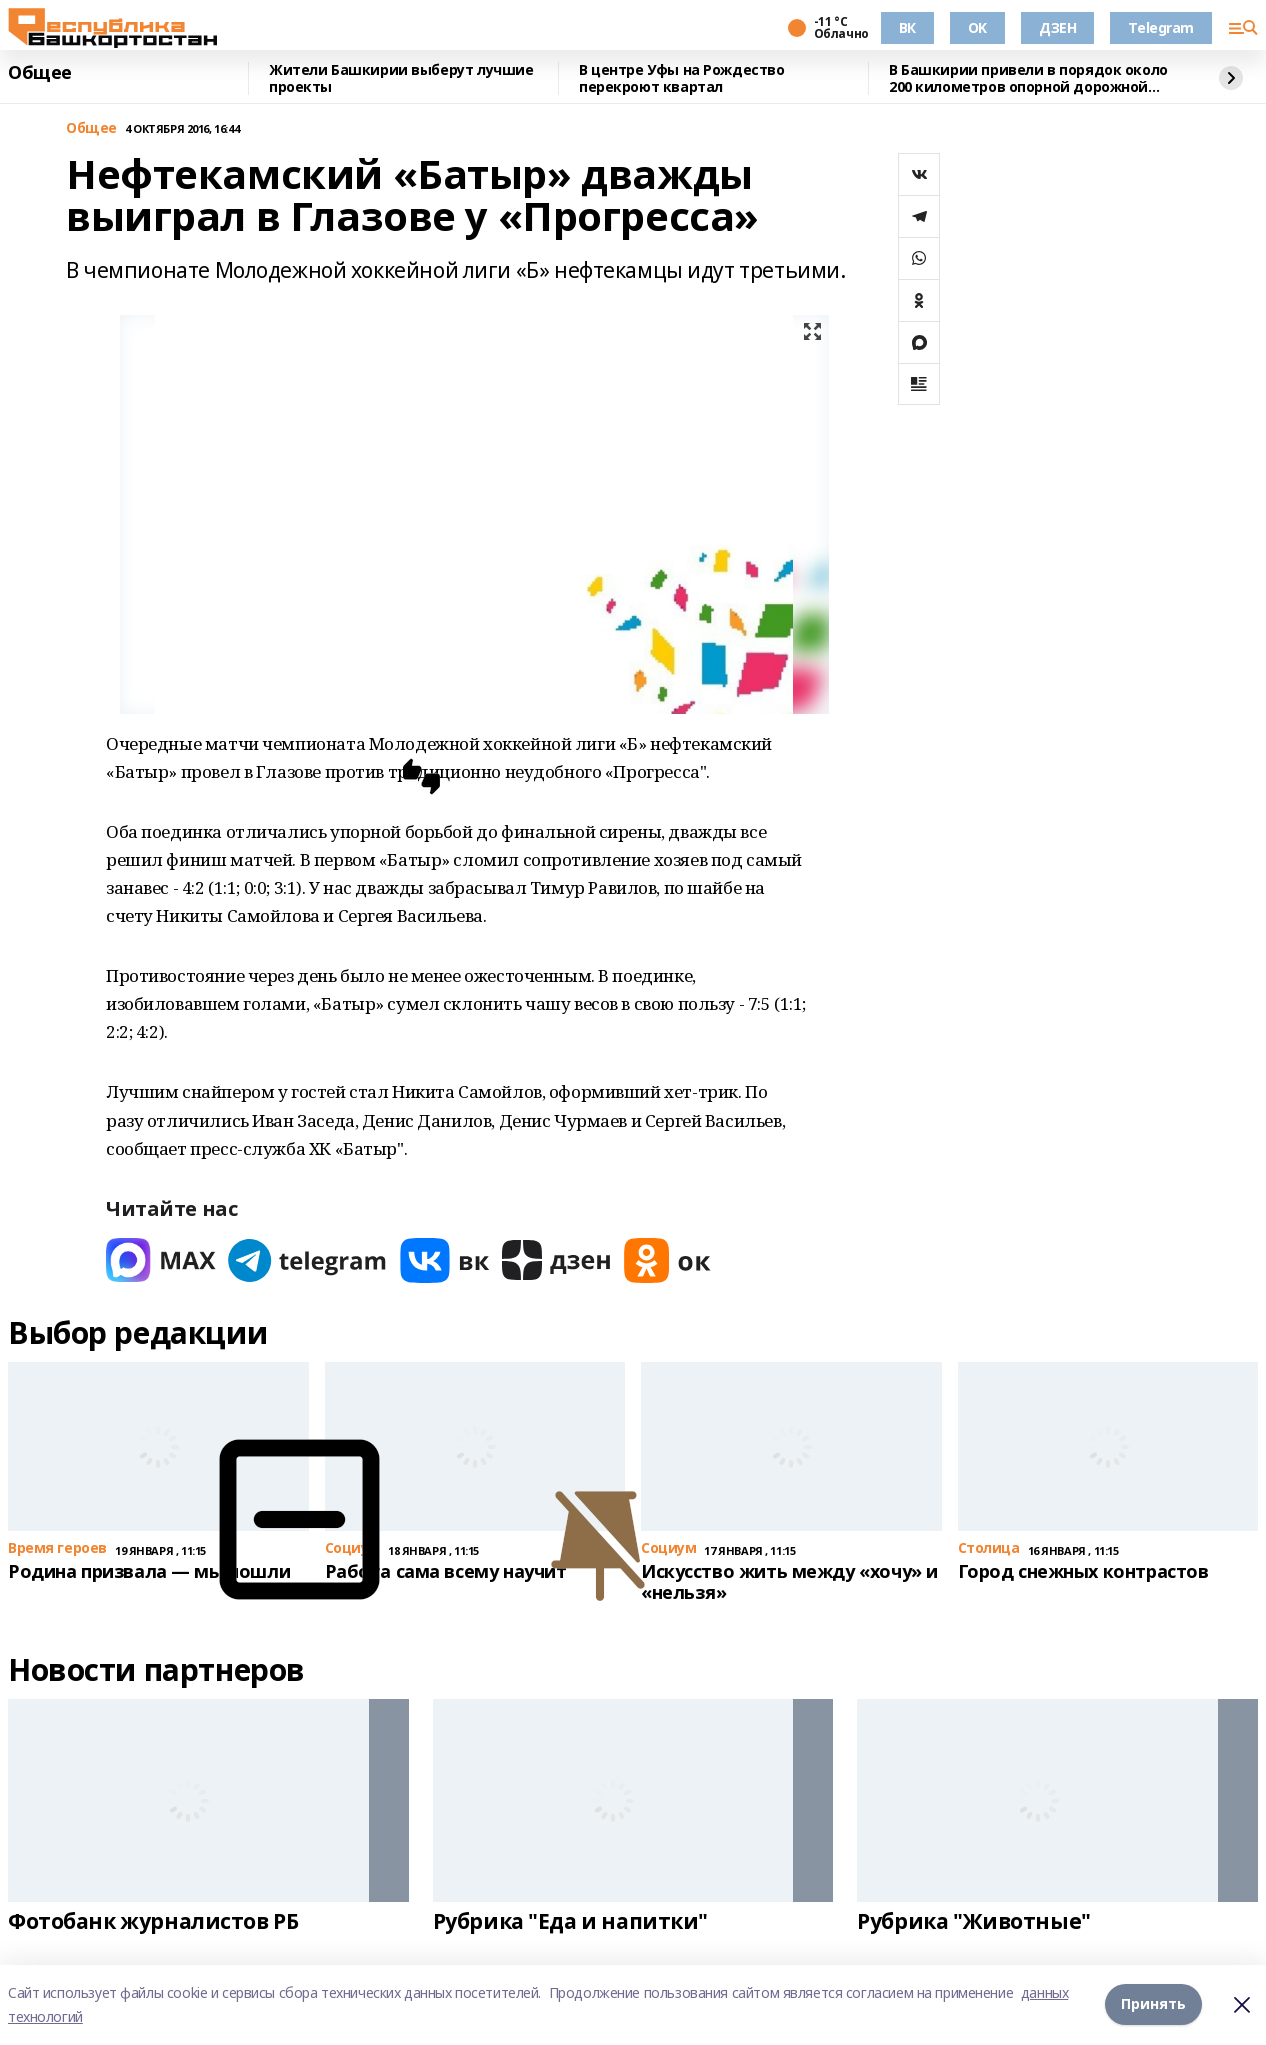 This screenshot has width=1266, height=2045. What do you see at coordinates (421, 776) in the screenshot?
I see `rate or provide feedback` at bounding box center [421, 776].